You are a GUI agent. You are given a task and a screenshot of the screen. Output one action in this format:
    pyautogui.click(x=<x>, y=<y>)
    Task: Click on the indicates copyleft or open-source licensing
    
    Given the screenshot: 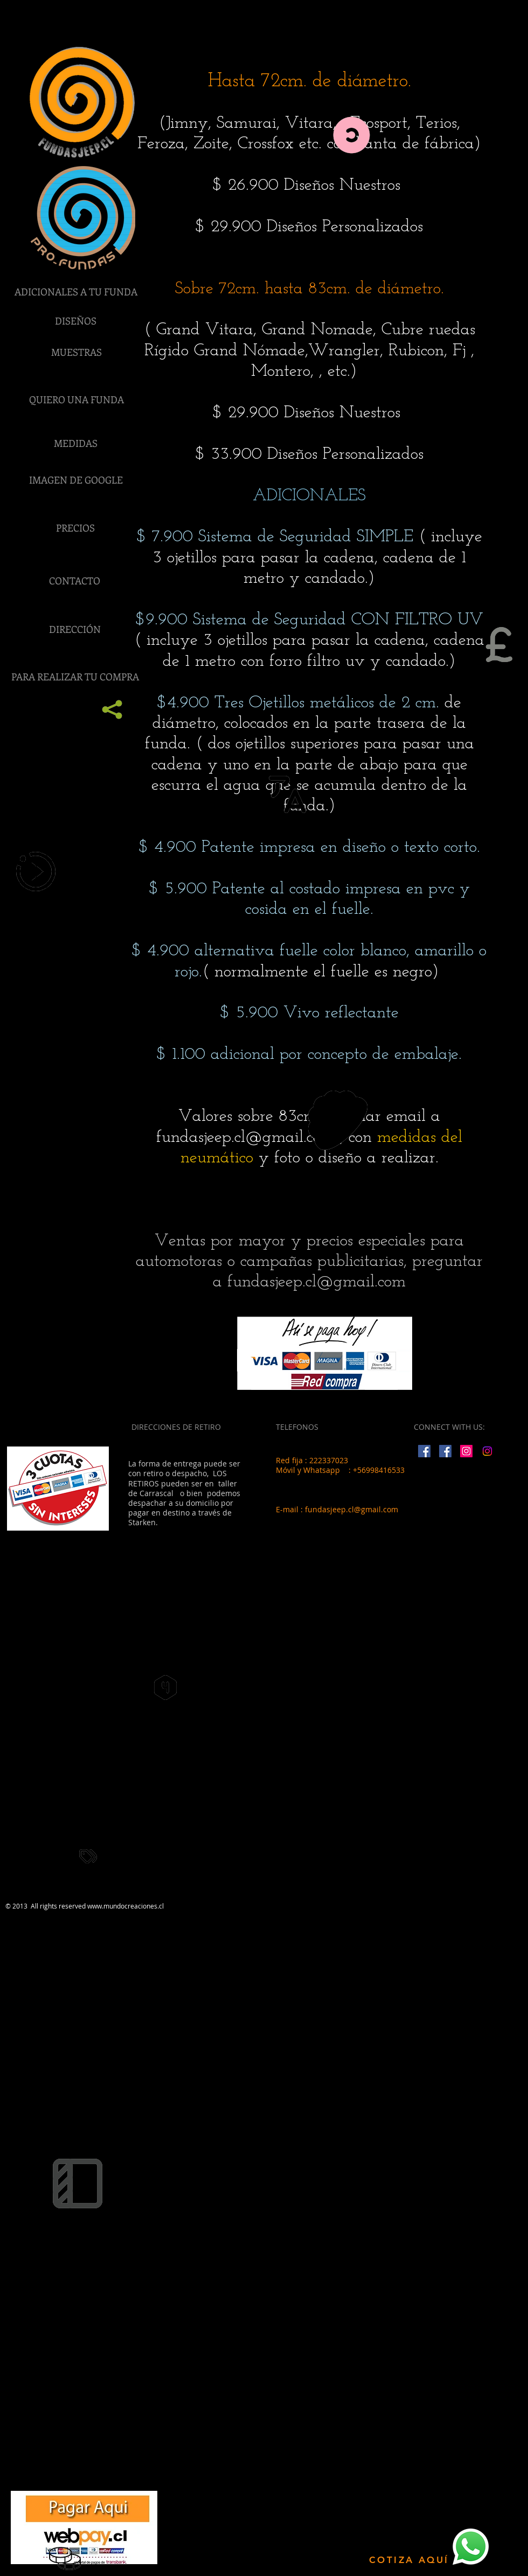 What is the action you would take?
    pyautogui.click(x=351, y=135)
    